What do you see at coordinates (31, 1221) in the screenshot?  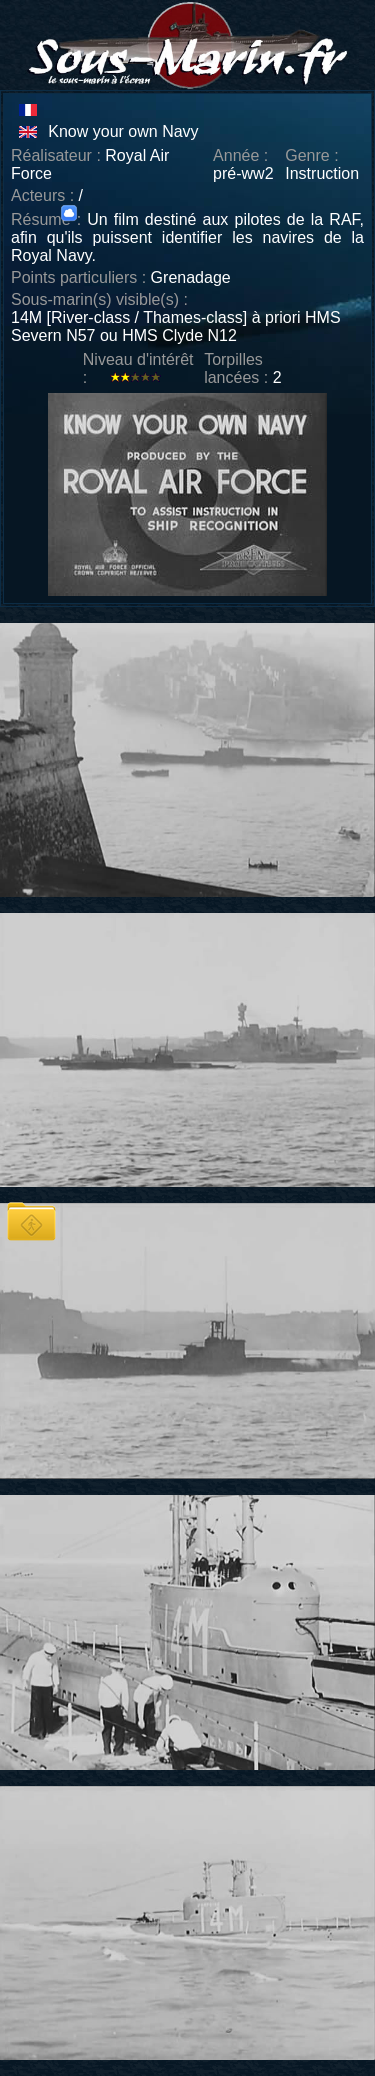 I see `access the public folder for shared files` at bounding box center [31, 1221].